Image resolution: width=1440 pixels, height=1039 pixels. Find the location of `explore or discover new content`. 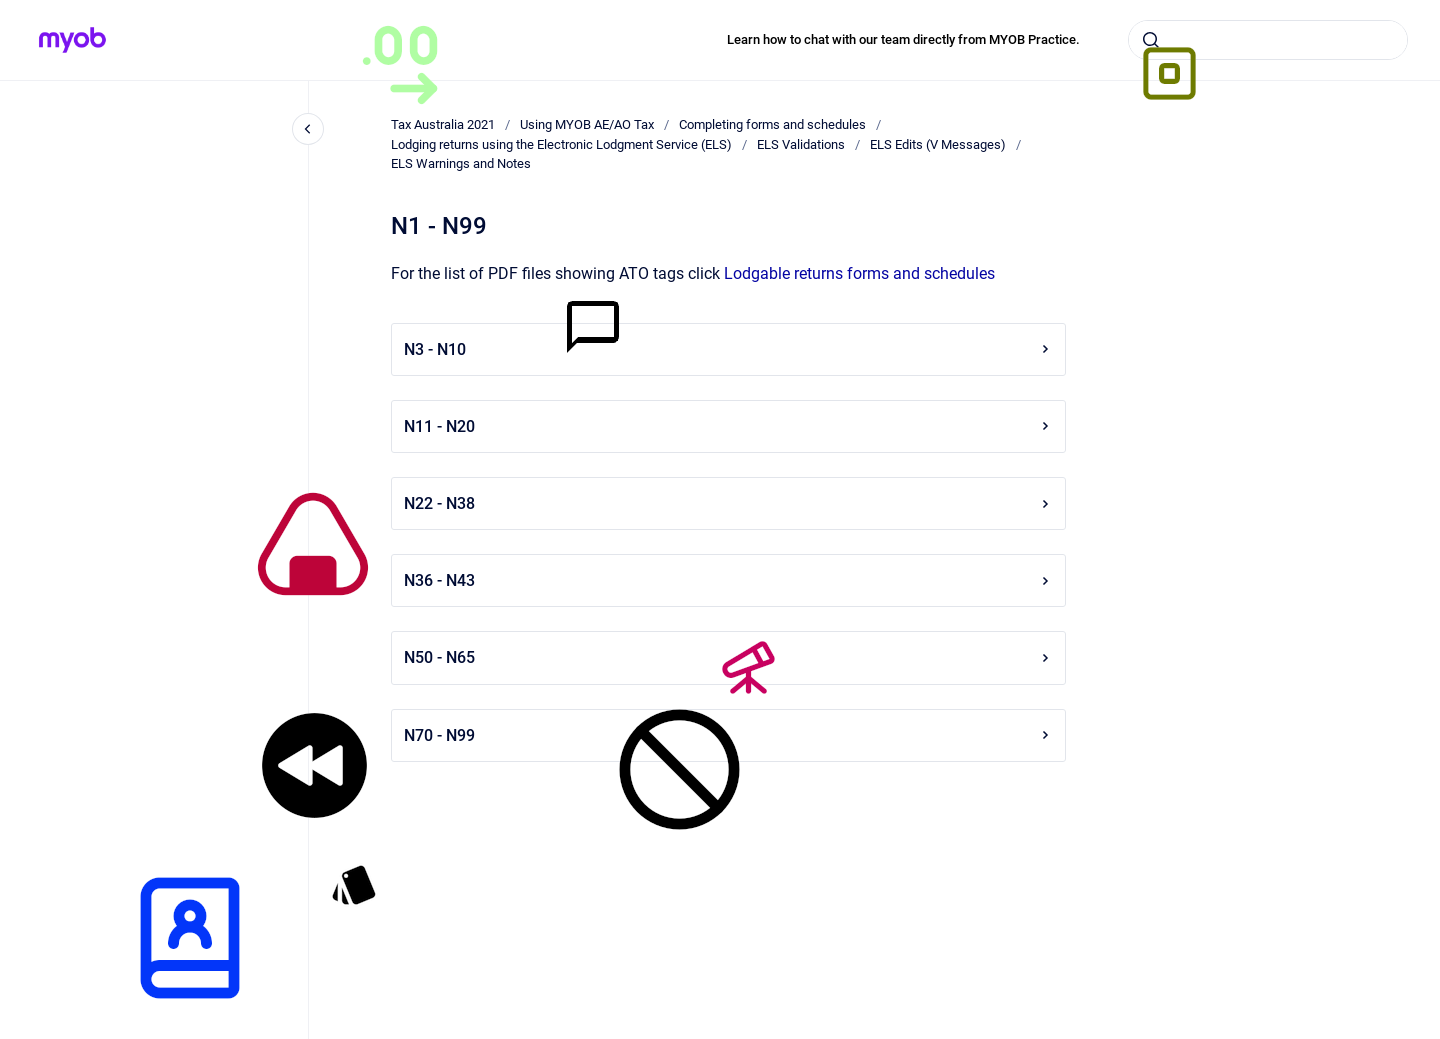

explore or discover new content is located at coordinates (748, 667).